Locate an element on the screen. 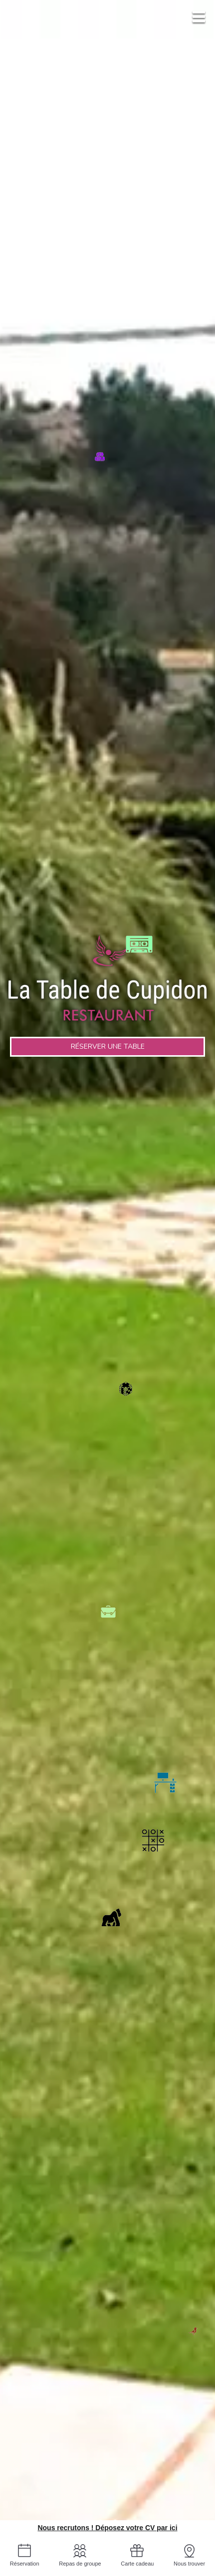 Image resolution: width=215 pixels, height=2576 pixels. access retro or vintage audio content is located at coordinates (139, 945).